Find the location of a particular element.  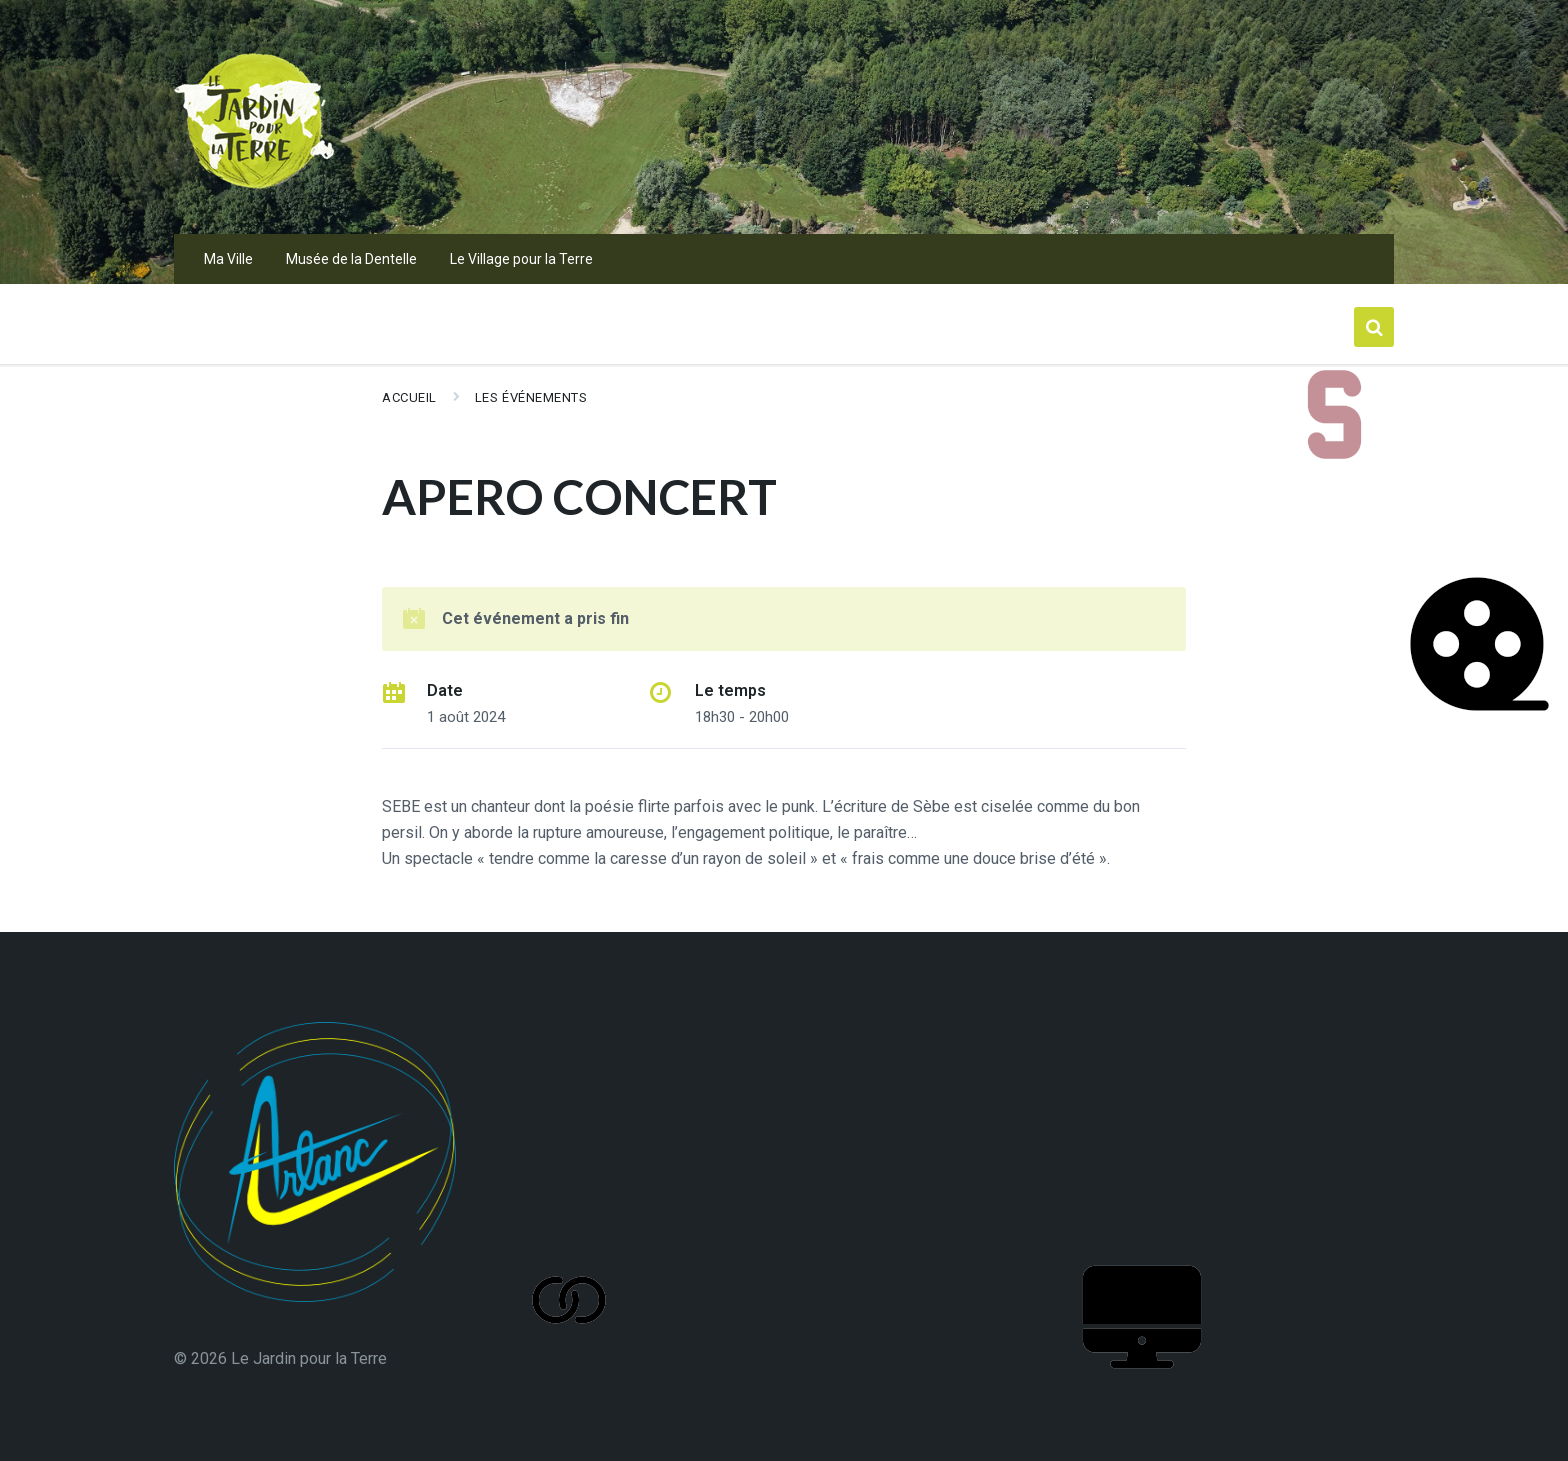

view connections or relationships between items is located at coordinates (569, 1300).